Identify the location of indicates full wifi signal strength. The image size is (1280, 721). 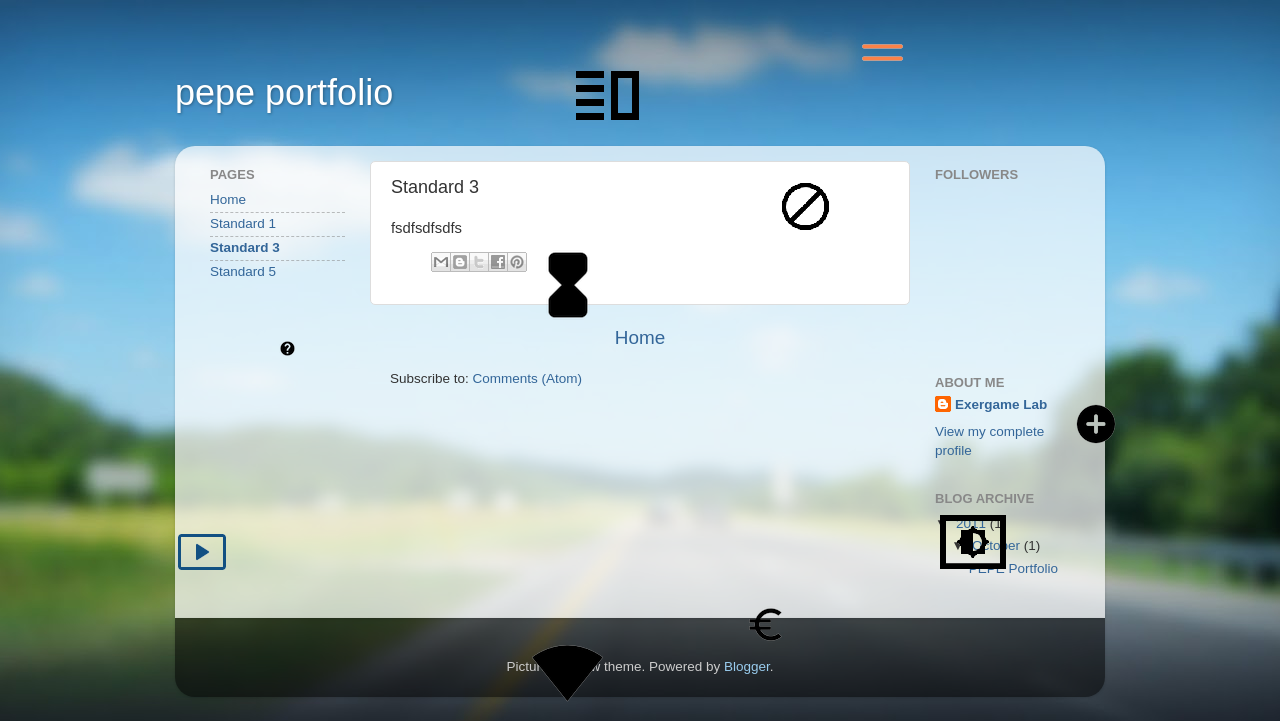
(567, 672).